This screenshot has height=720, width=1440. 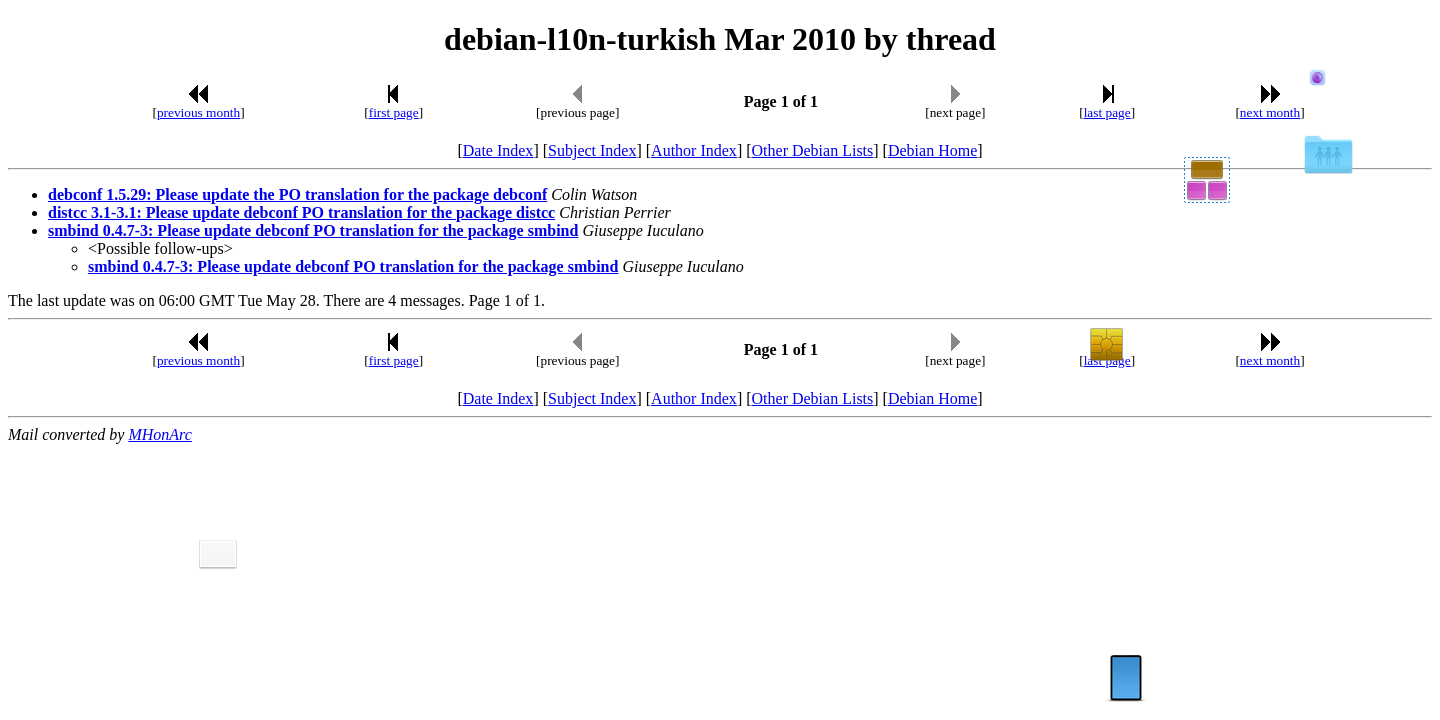 What do you see at coordinates (1328, 154) in the screenshot?
I see `access shared network folder` at bounding box center [1328, 154].